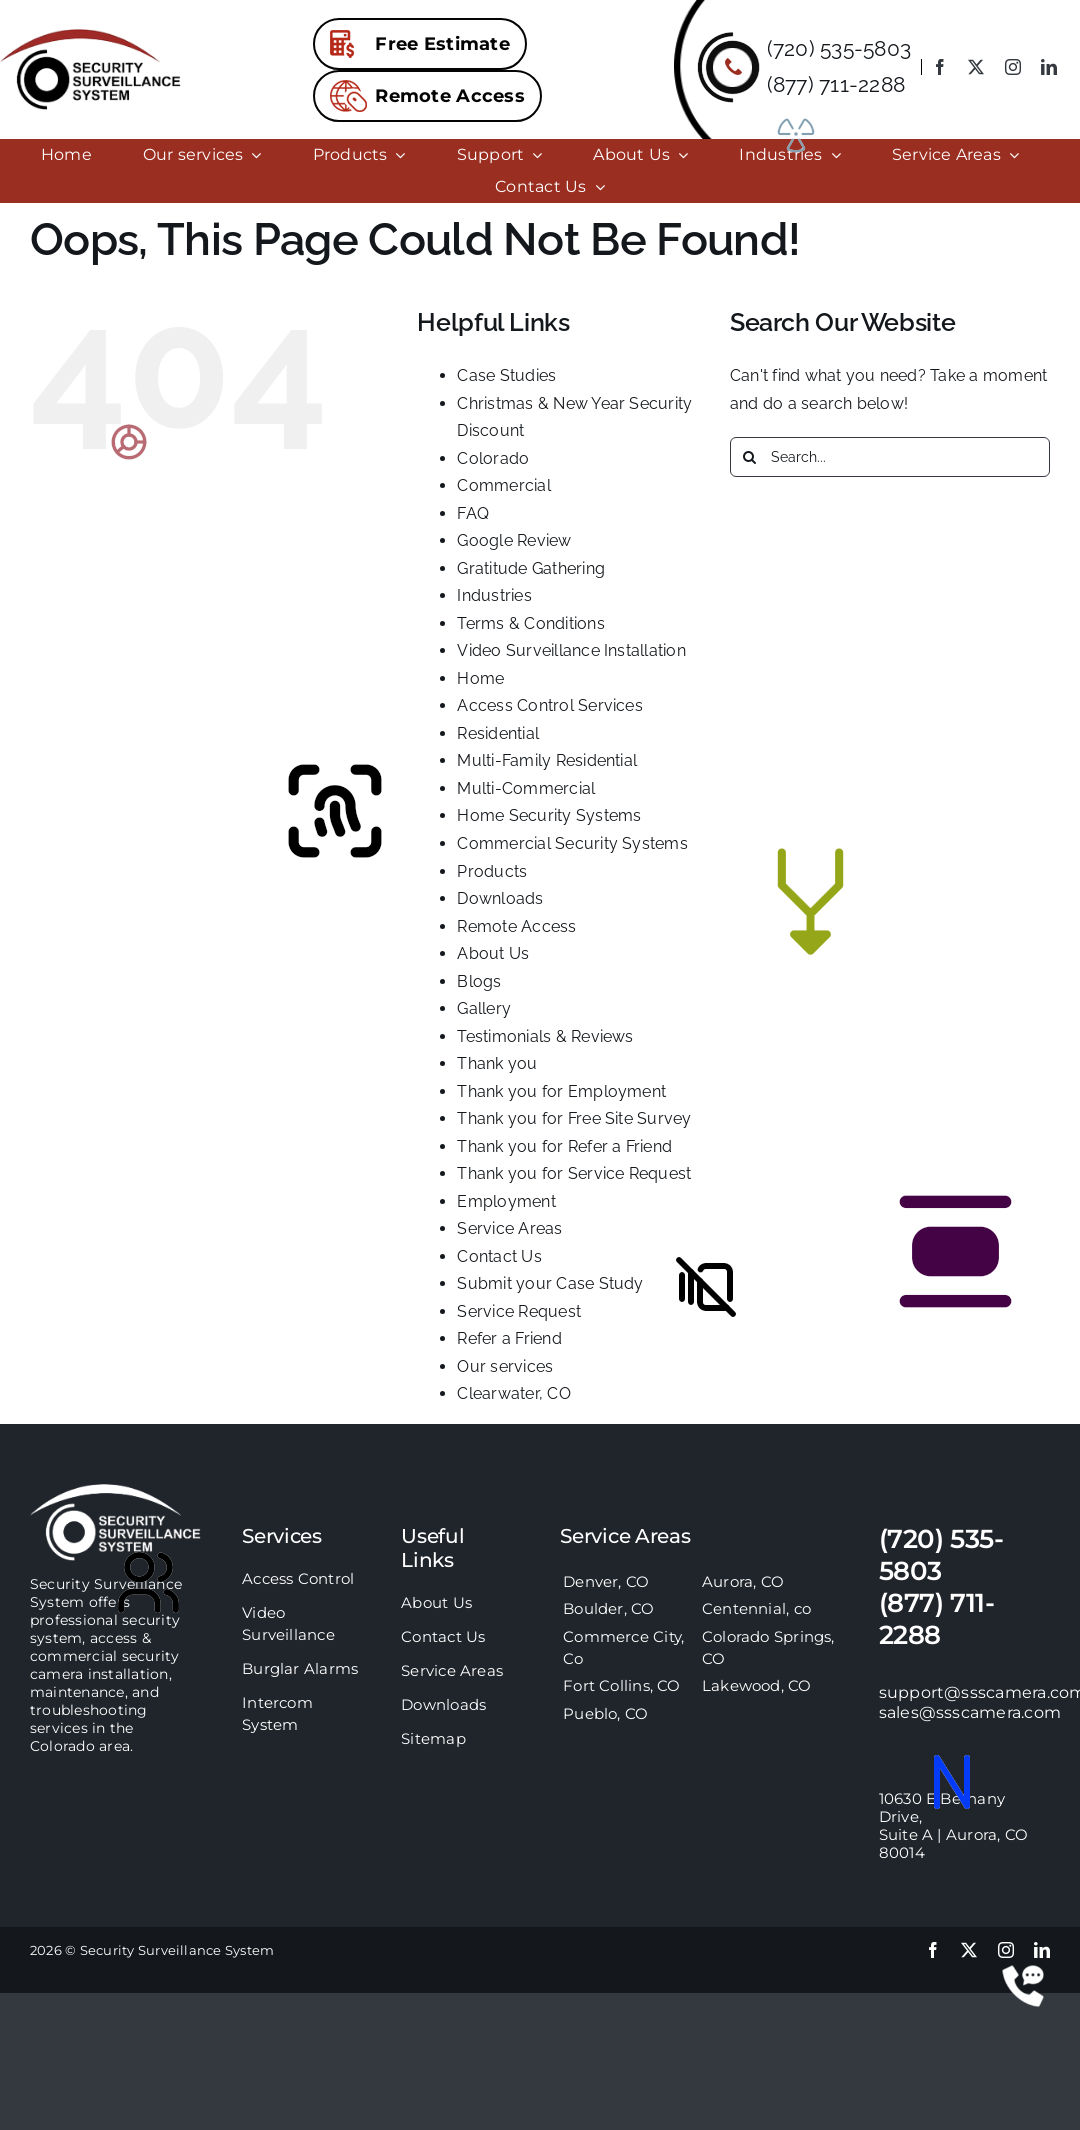 The height and width of the screenshot is (2130, 1080). What do you see at coordinates (148, 1582) in the screenshot?
I see `view all users or team members` at bounding box center [148, 1582].